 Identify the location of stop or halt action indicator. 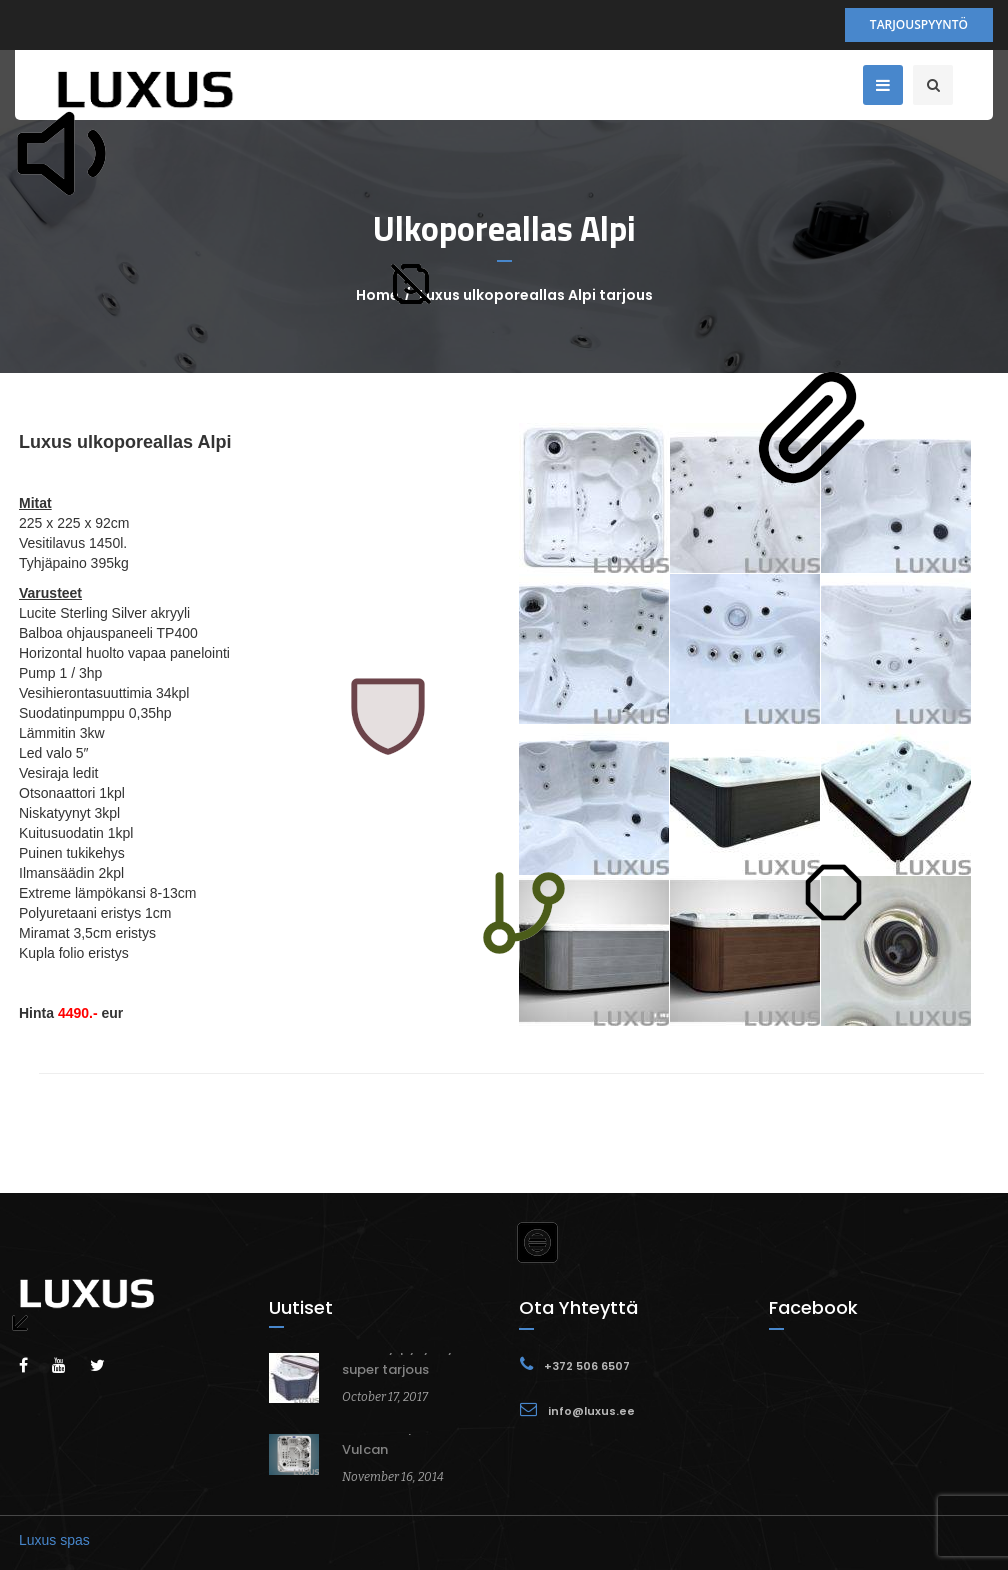
(833, 892).